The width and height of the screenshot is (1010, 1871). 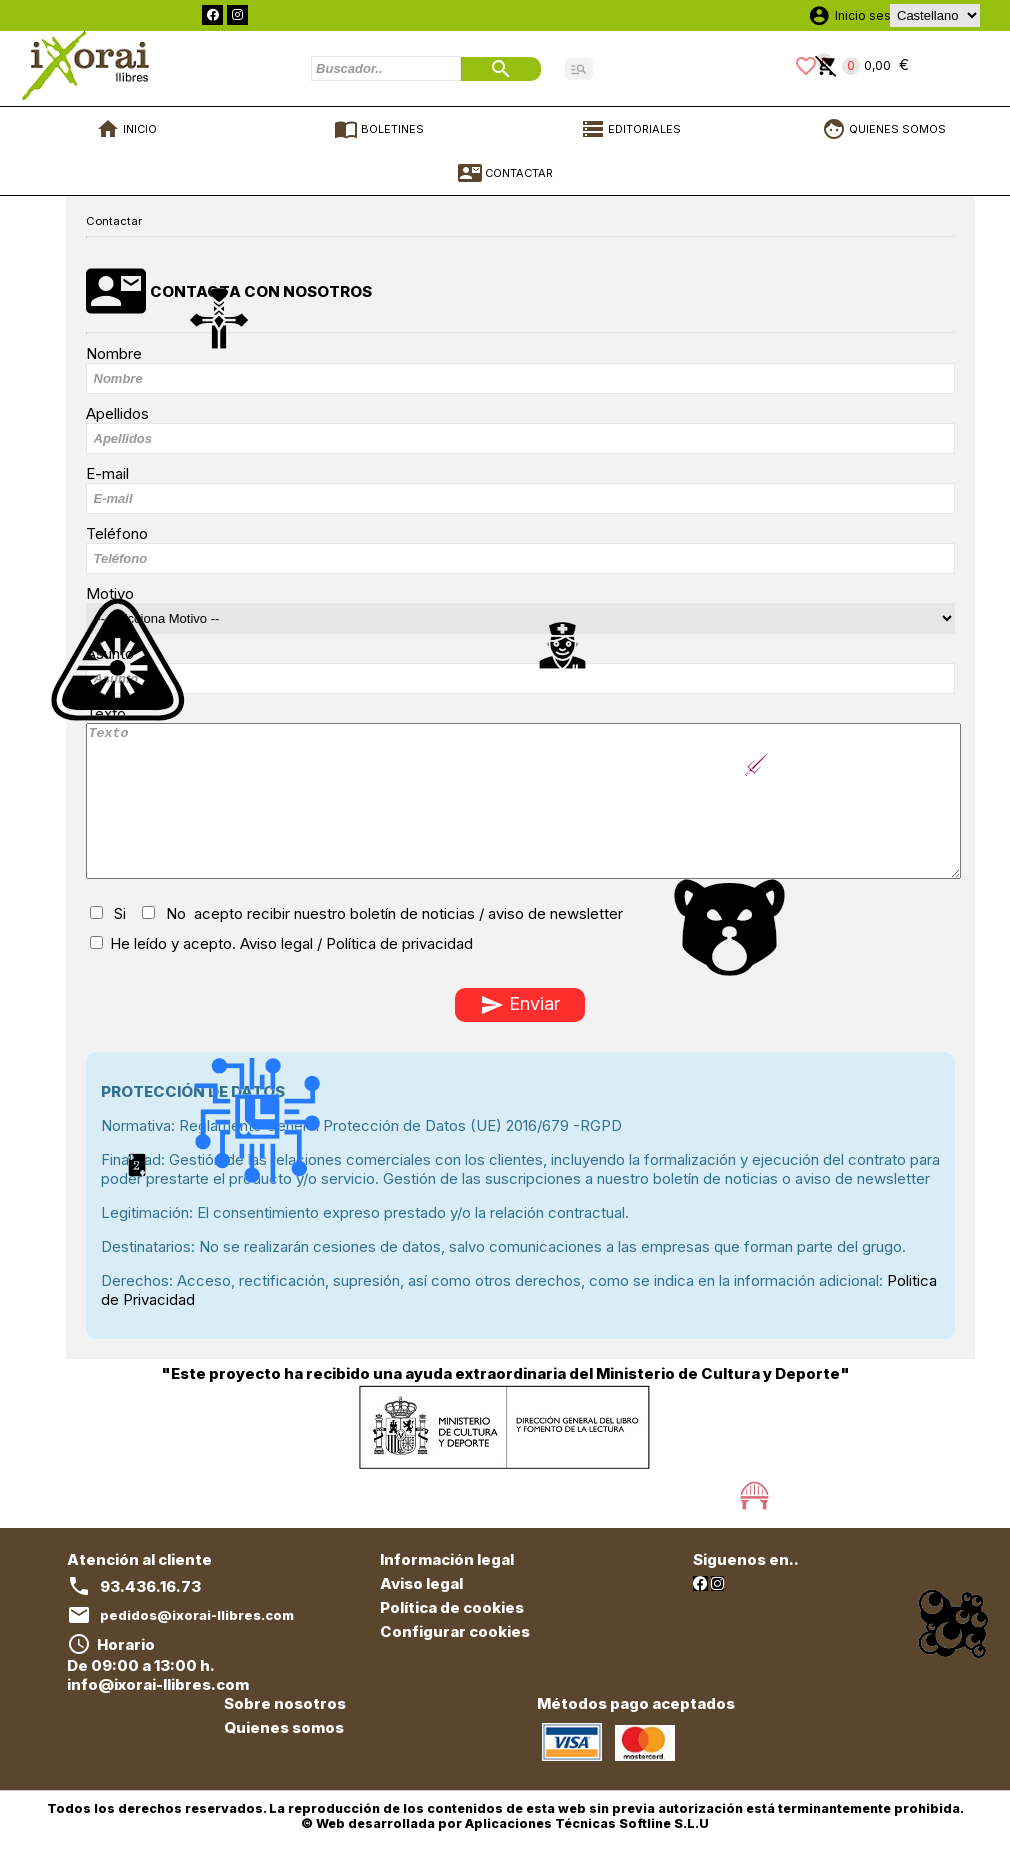 I want to click on view male nurse profile or contact, so click(x=562, y=645).